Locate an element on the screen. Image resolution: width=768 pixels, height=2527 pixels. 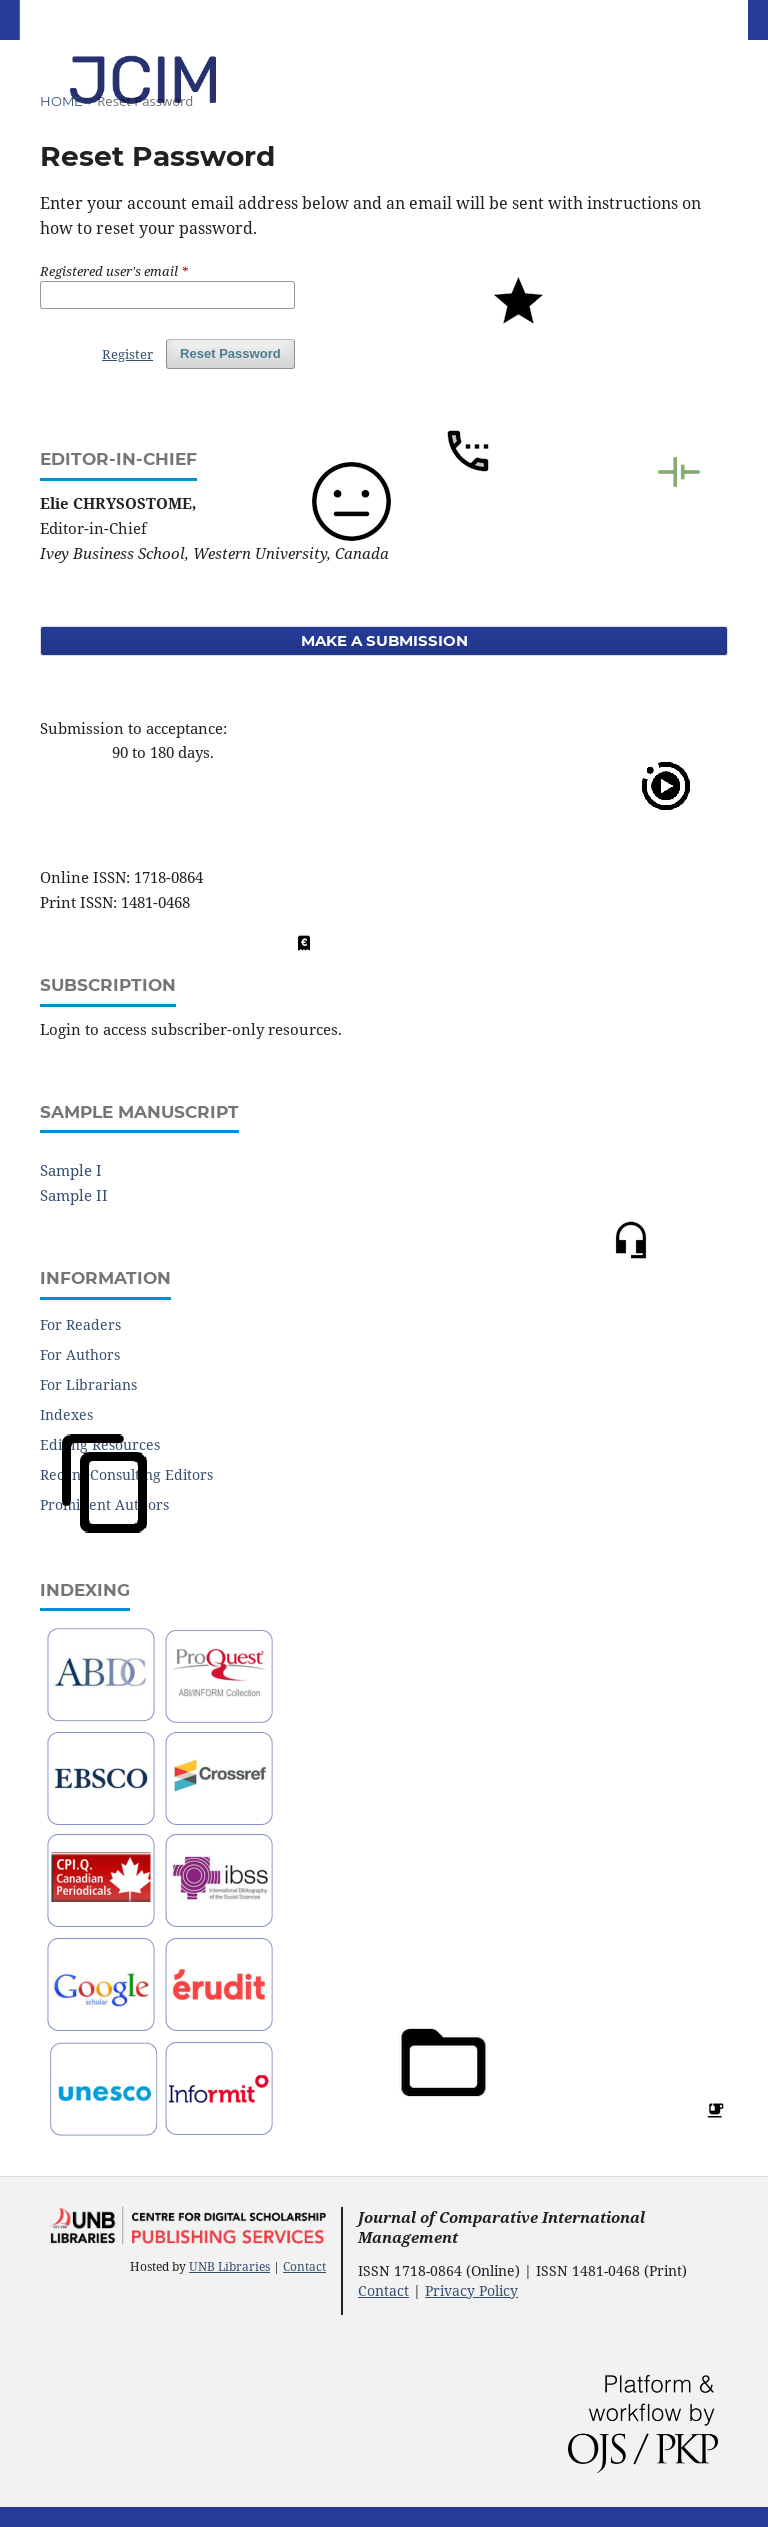
open a folder to view its contents is located at coordinates (443, 2062).